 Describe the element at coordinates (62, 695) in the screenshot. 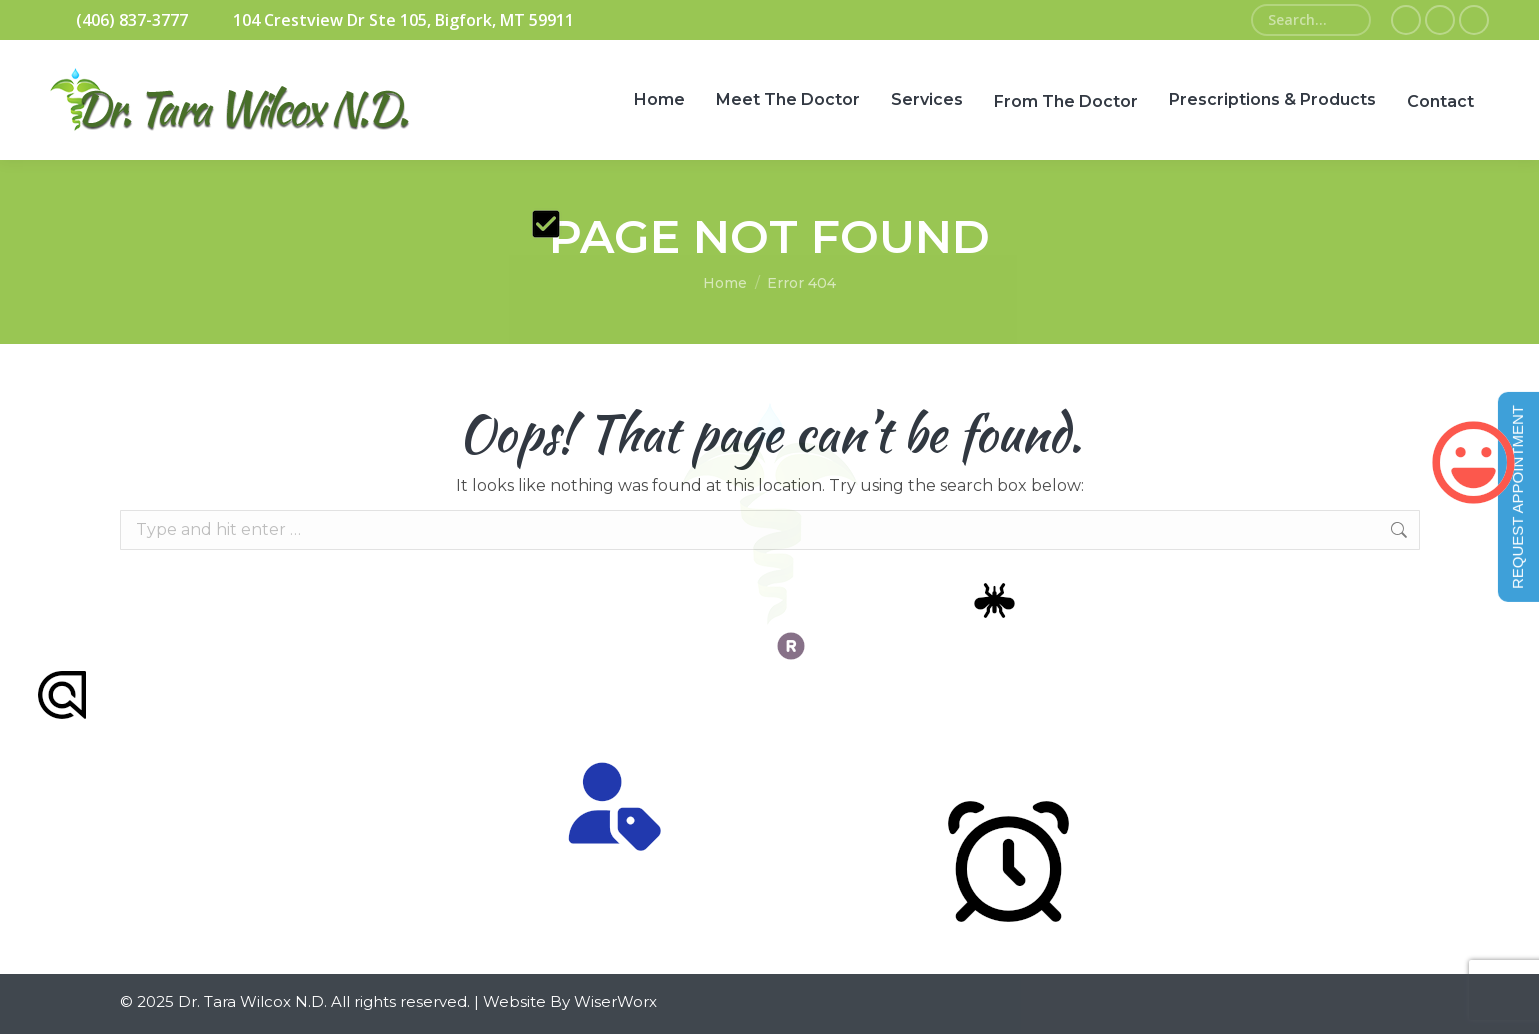

I see `algolia search service logo` at that location.